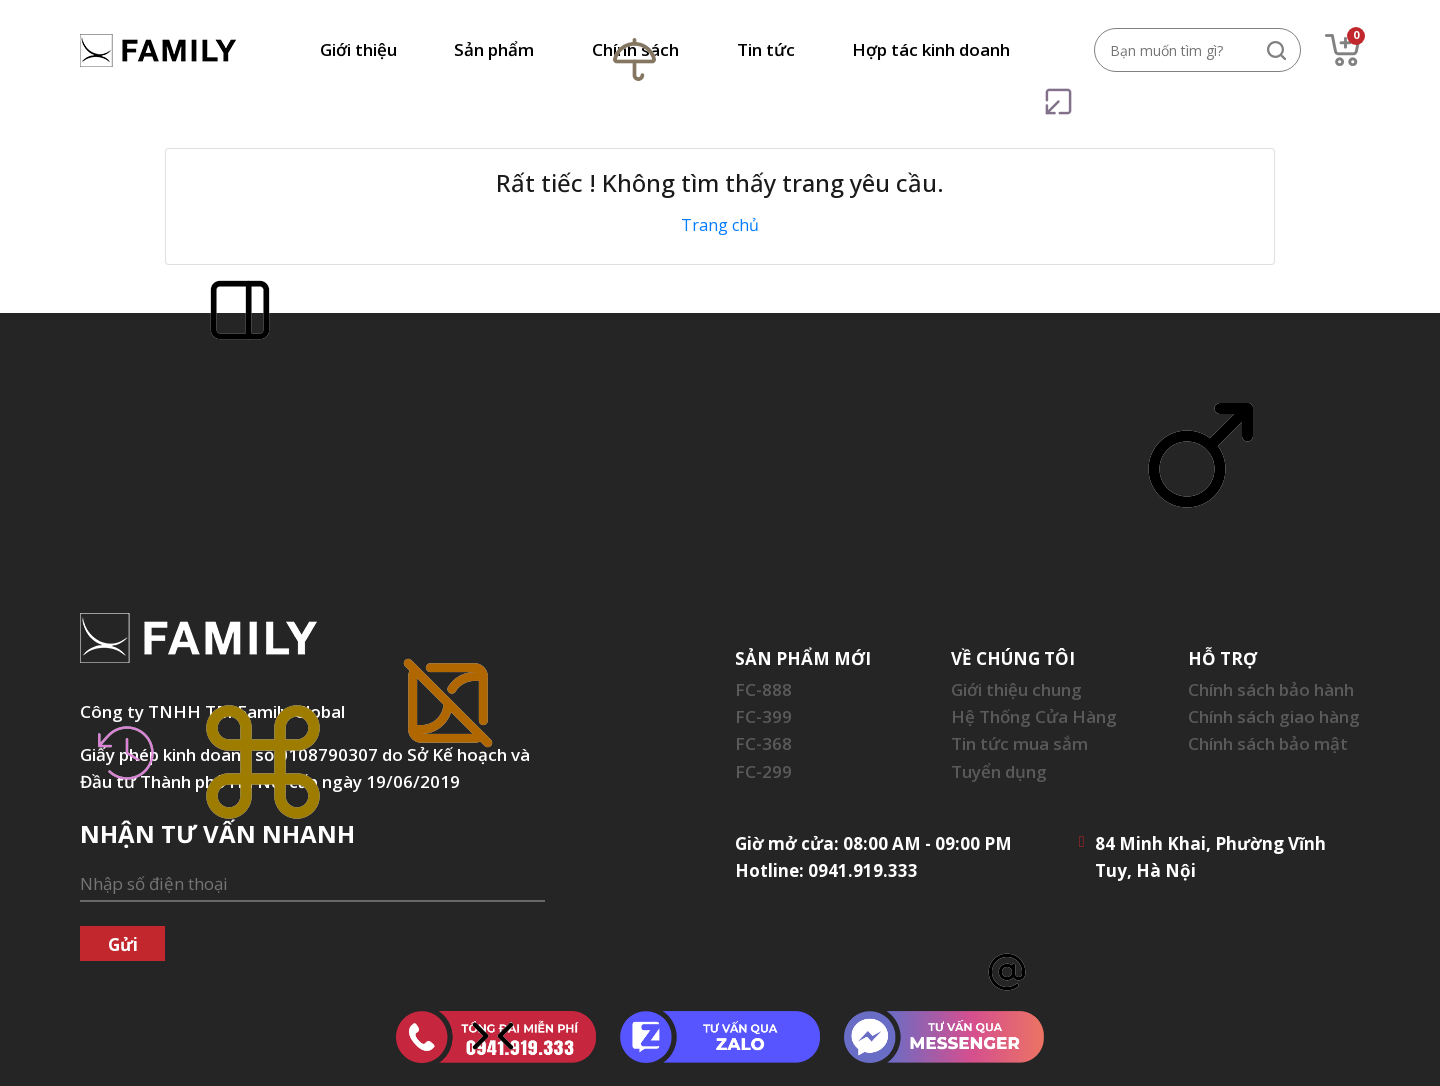  Describe the element at coordinates (493, 1036) in the screenshot. I see `collapse or minimize a panel` at that location.